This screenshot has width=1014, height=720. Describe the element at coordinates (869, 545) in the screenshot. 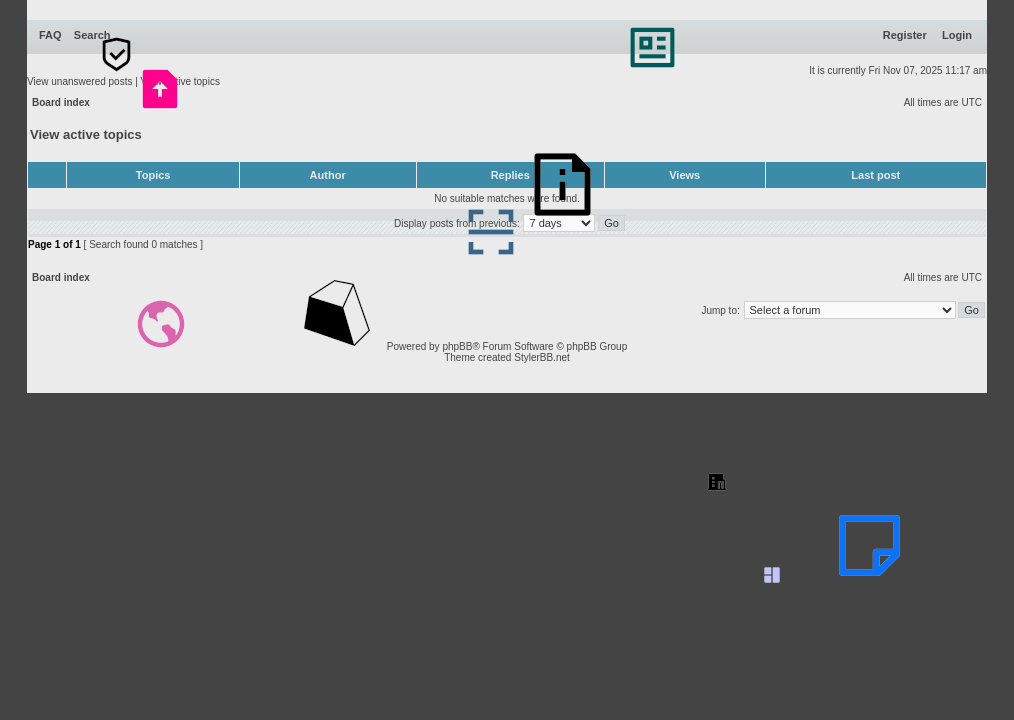

I see `create a new sticky note` at that location.